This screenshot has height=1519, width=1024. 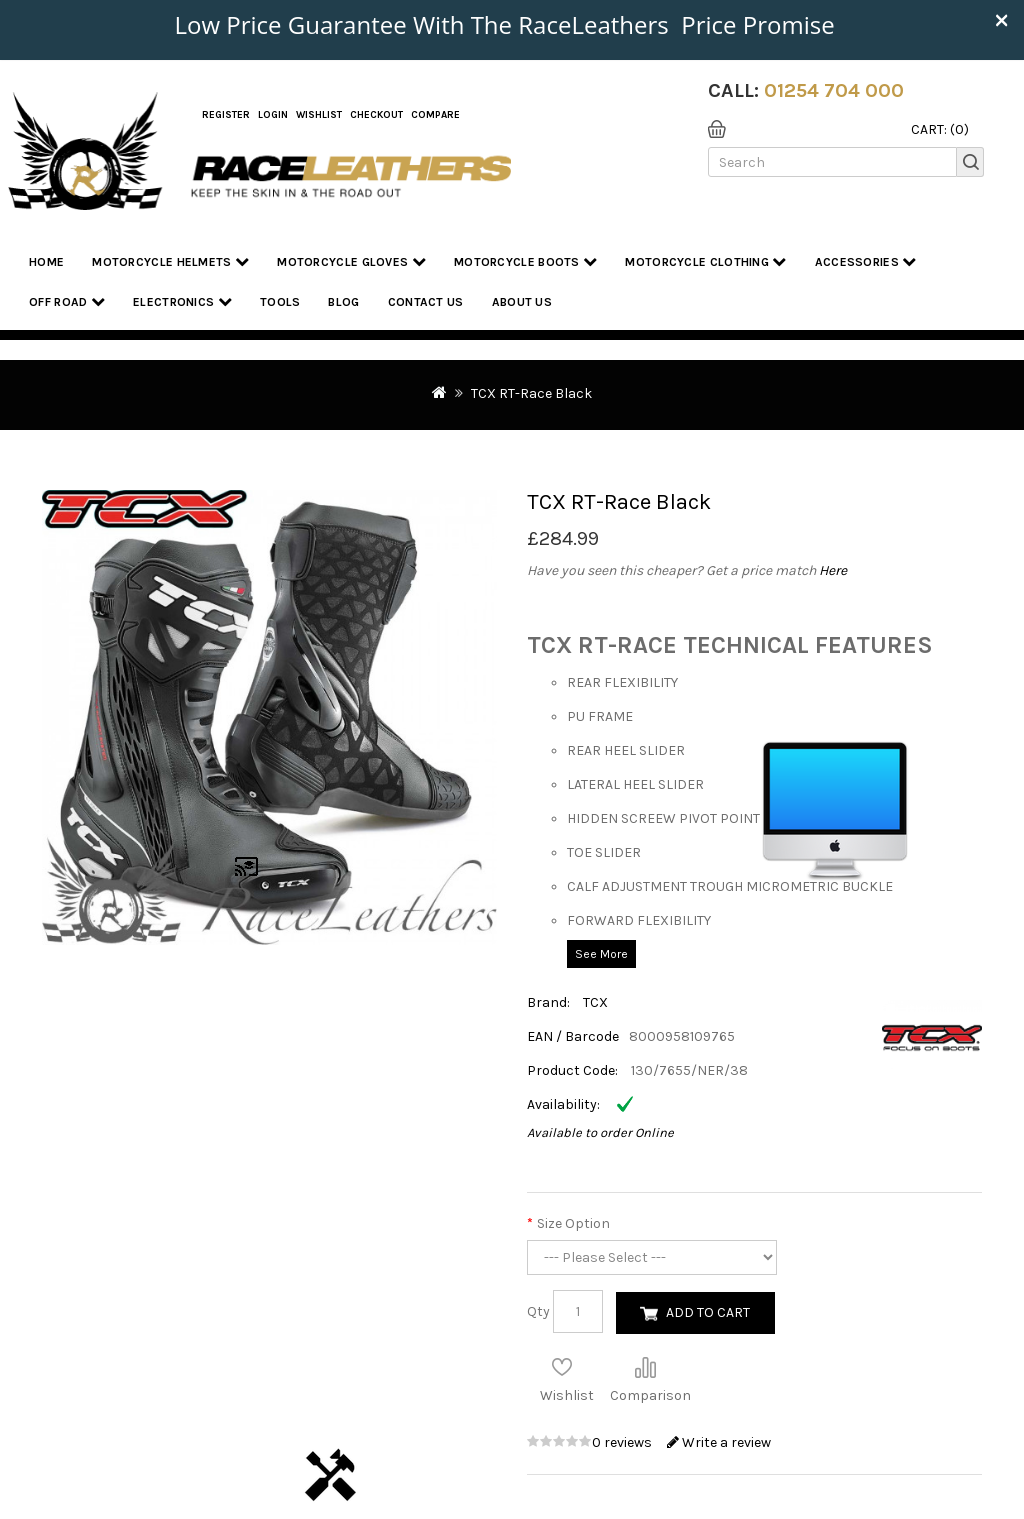 I want to click on access tools and settings, so click(x=330, y=1475).